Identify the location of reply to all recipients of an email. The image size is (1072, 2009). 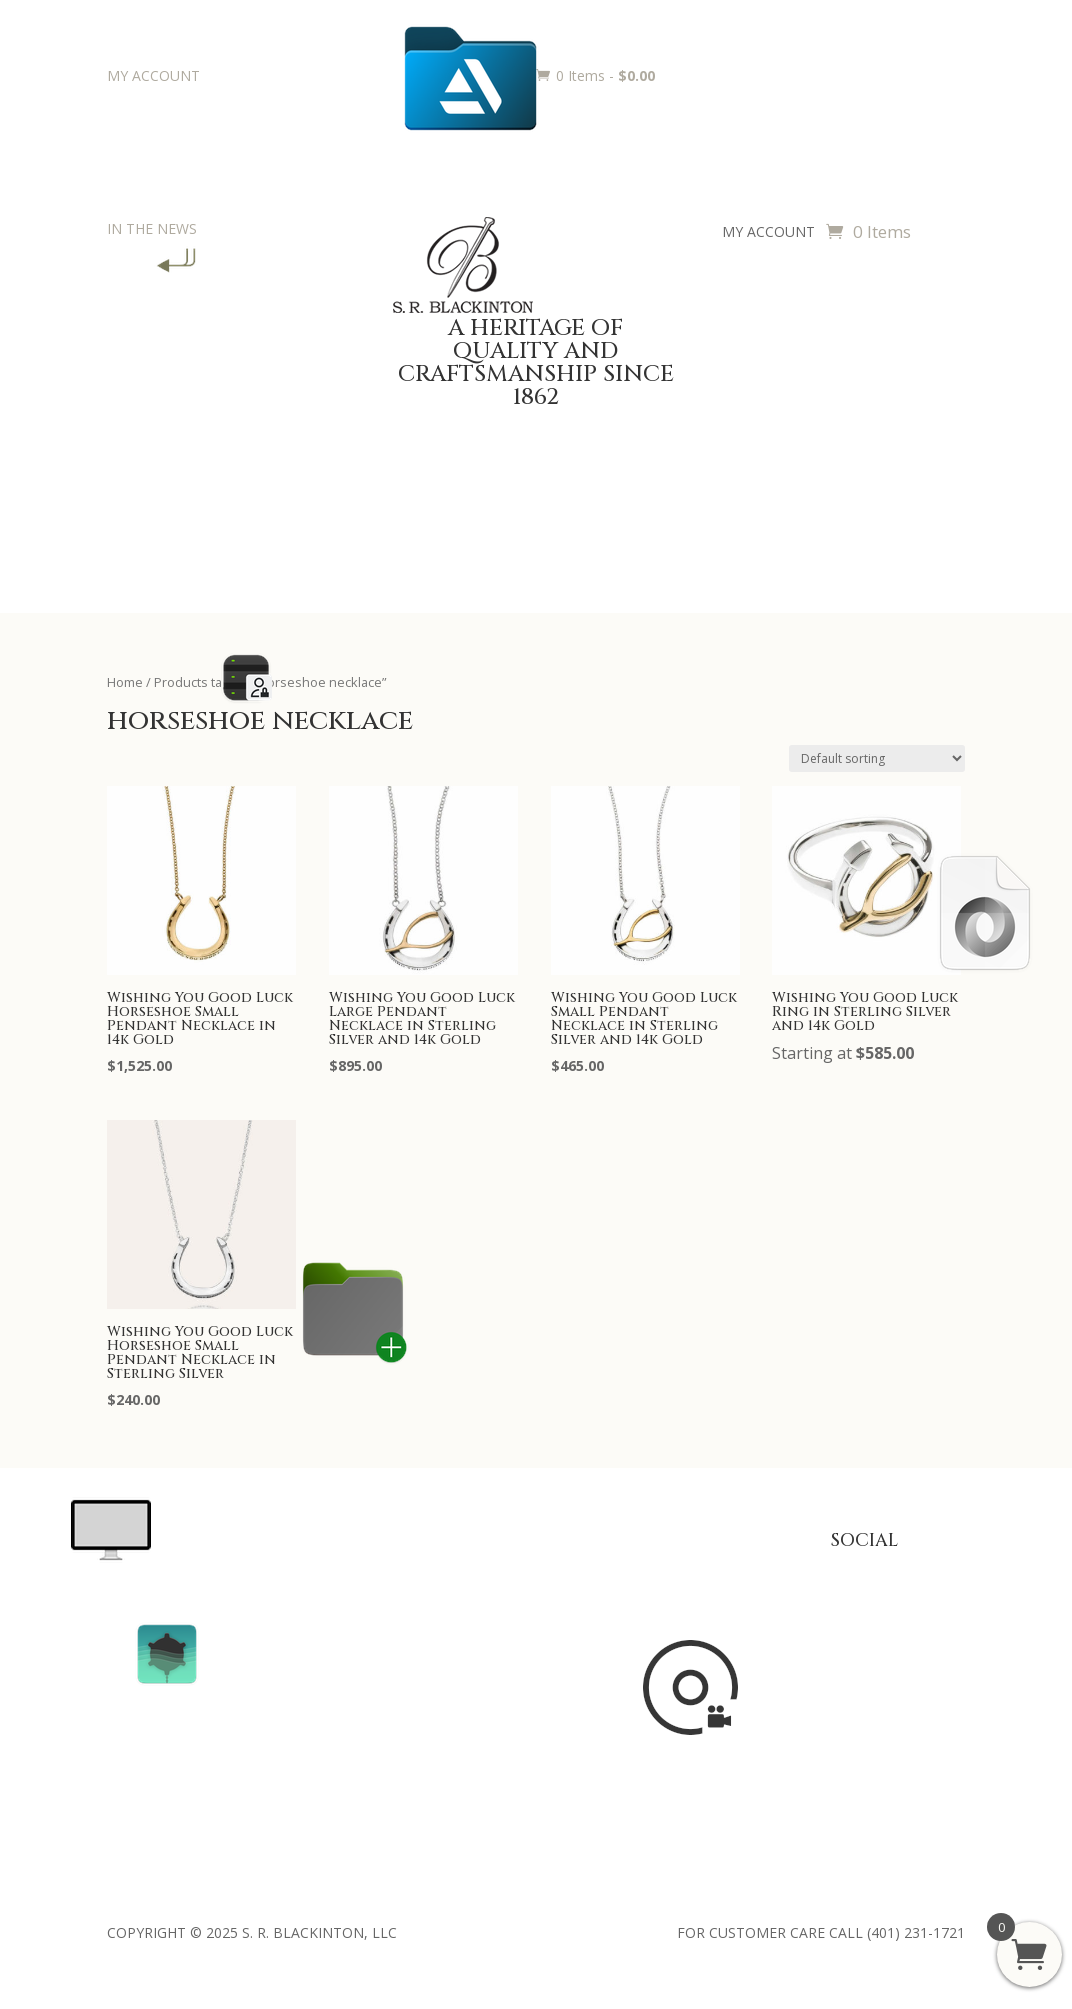
(175, 257).